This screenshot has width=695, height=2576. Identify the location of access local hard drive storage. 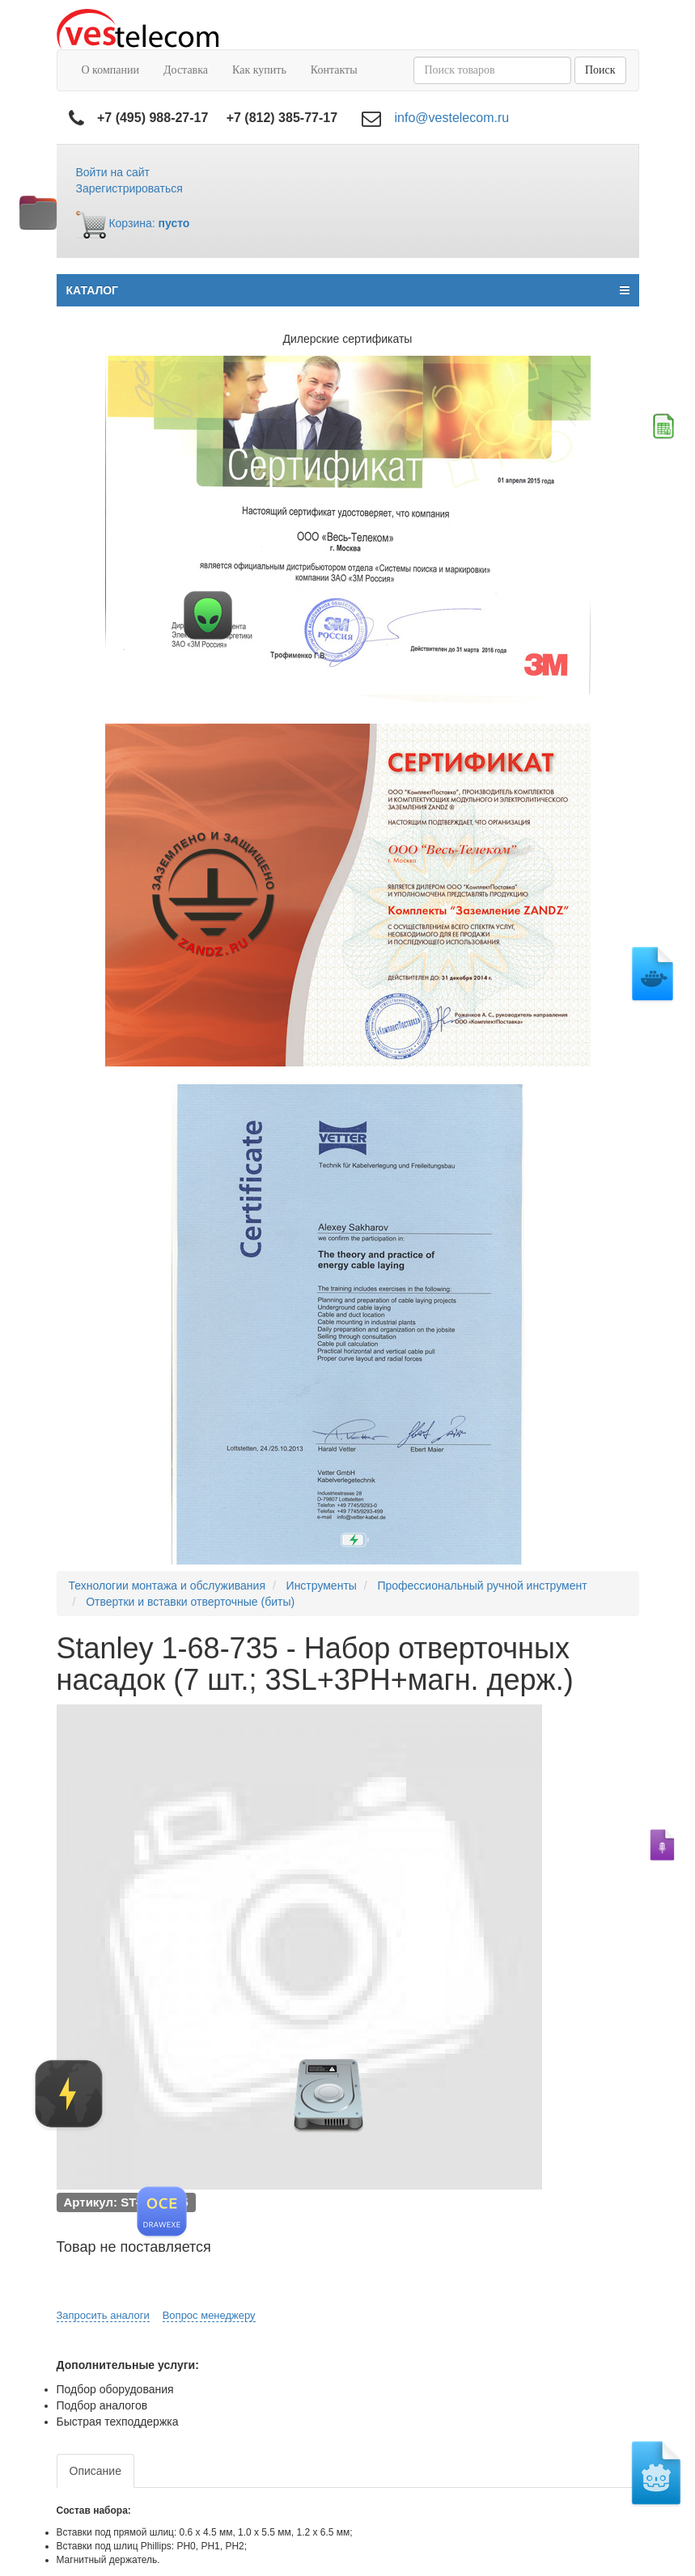
(328, 2095).